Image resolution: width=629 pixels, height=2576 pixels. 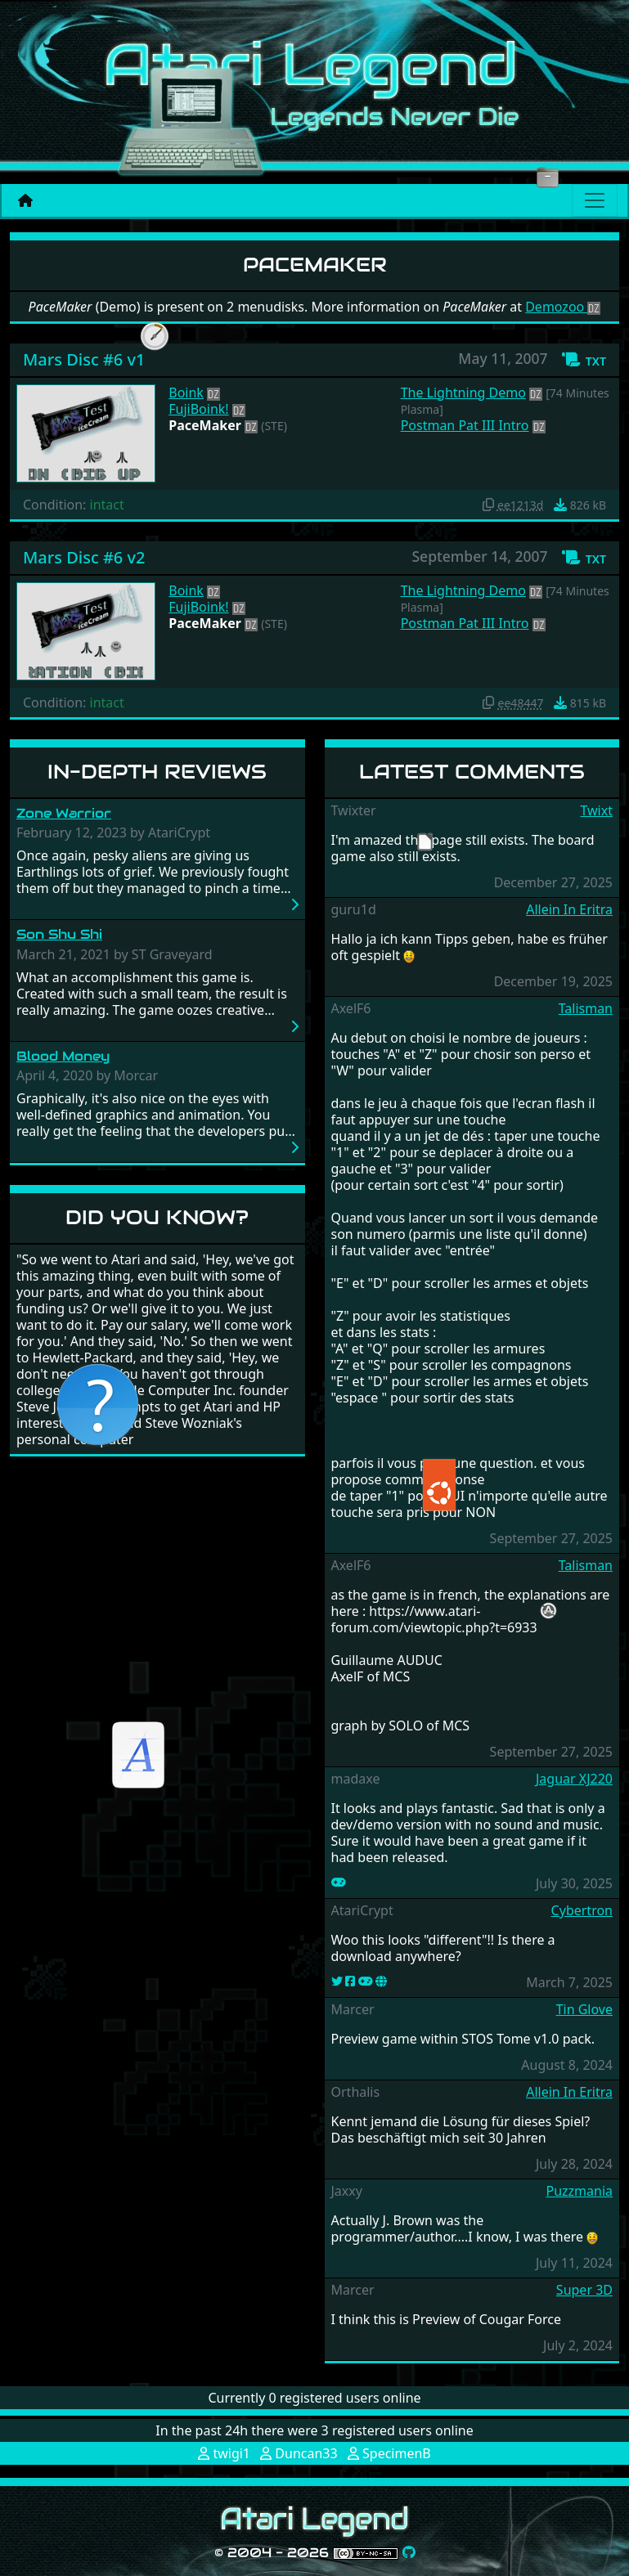 I want to click on open file manager application, so click(x=547, y=177).